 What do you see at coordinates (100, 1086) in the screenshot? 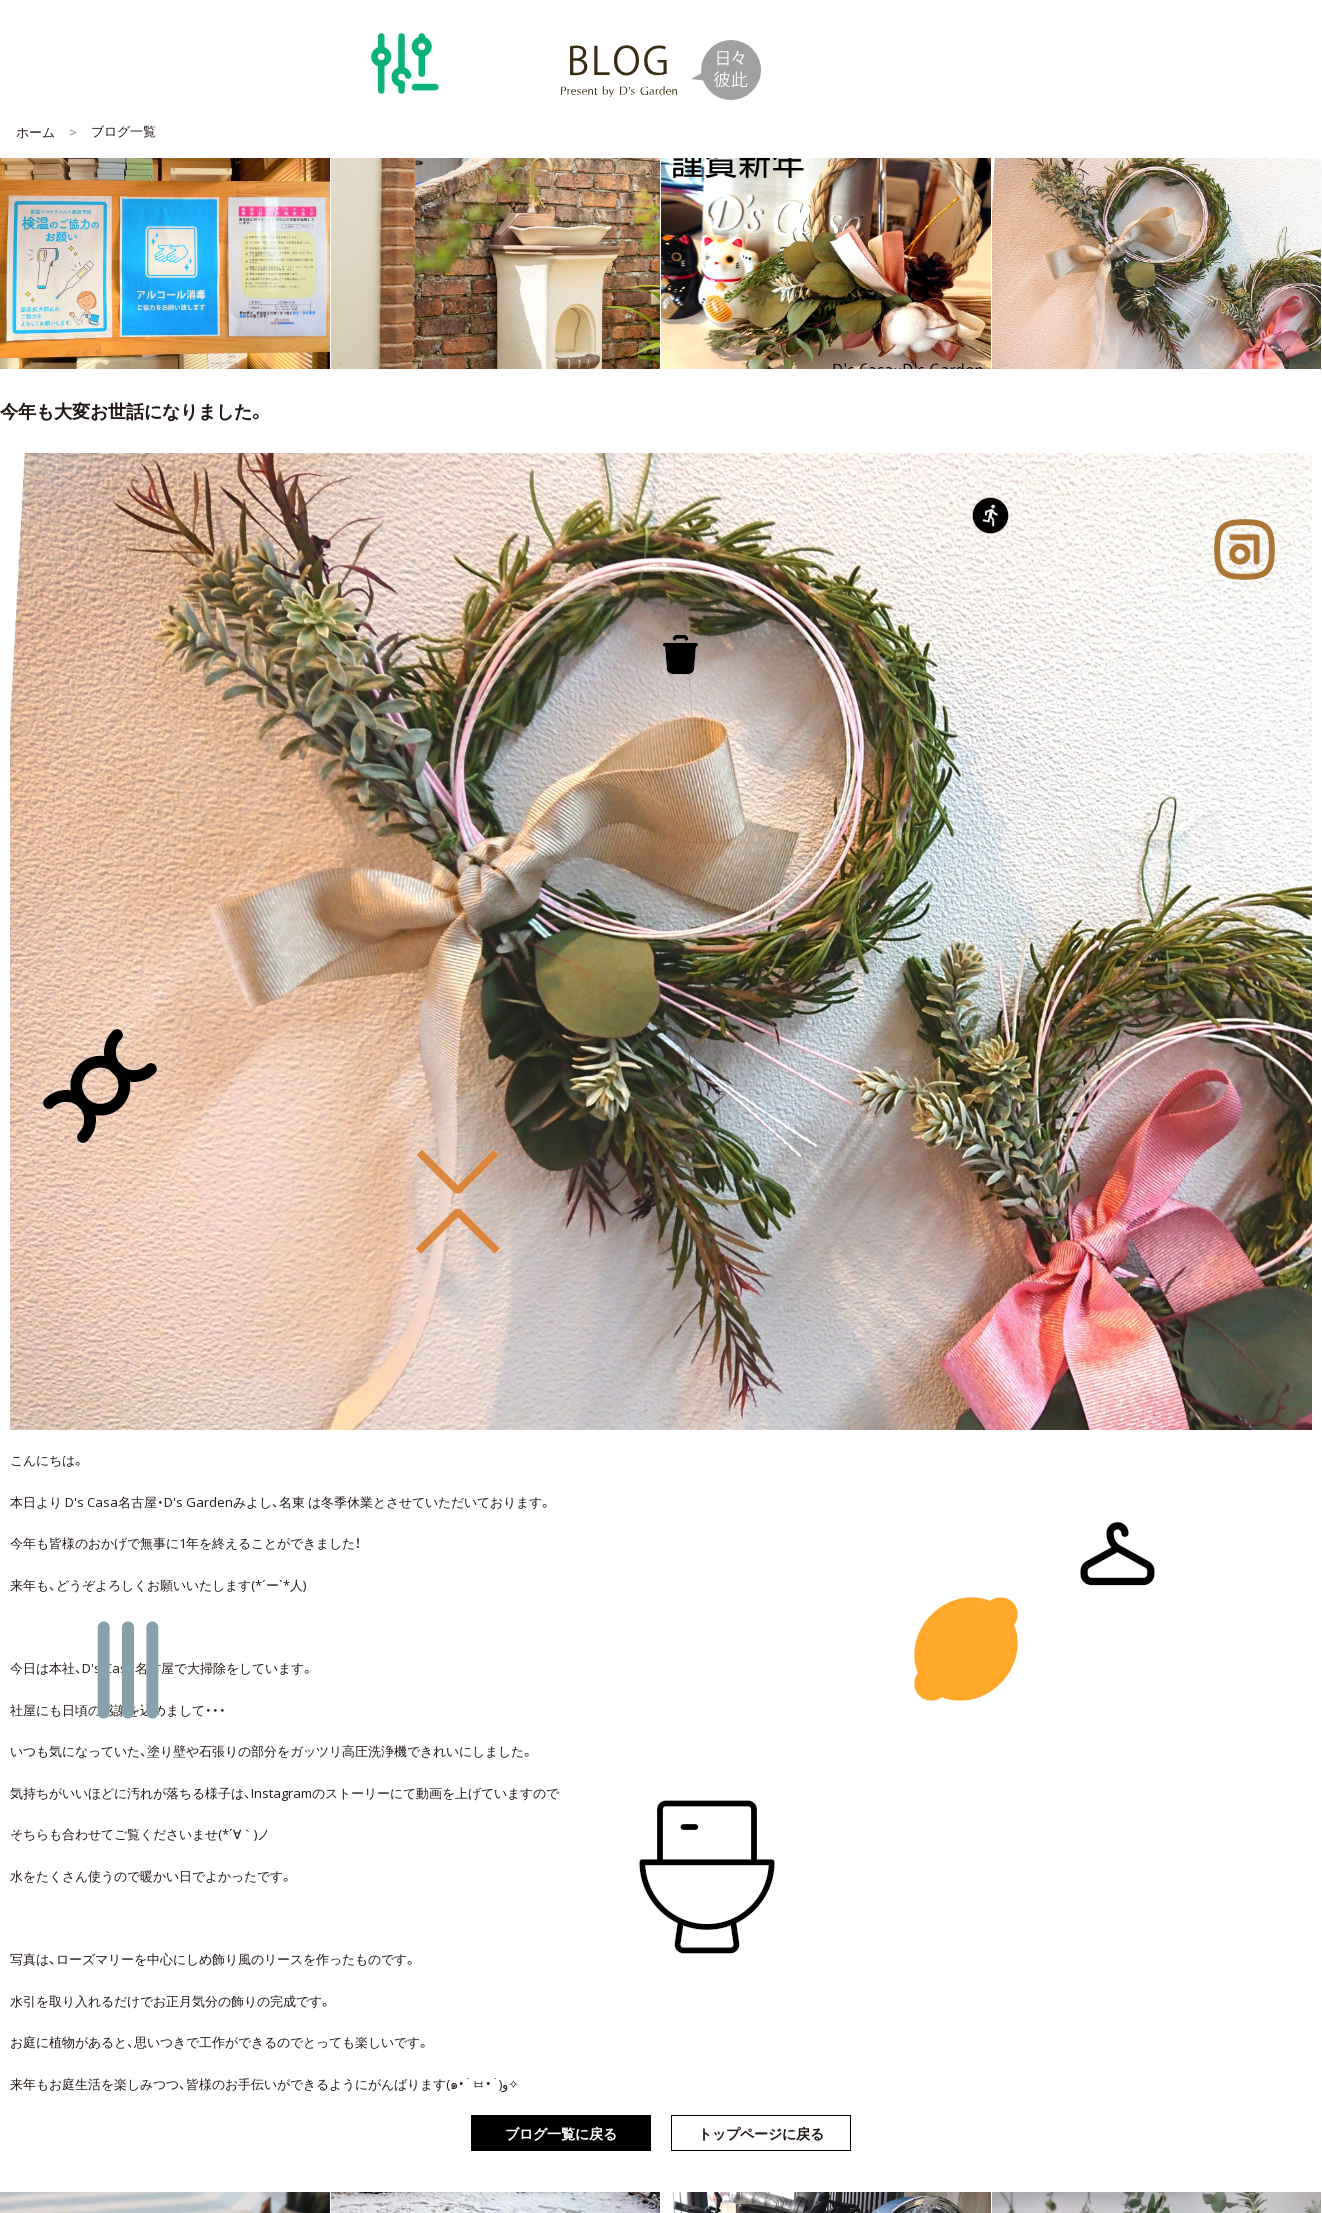
I see `access genetic or DNA-related information` at bounding box center [100, 1086].